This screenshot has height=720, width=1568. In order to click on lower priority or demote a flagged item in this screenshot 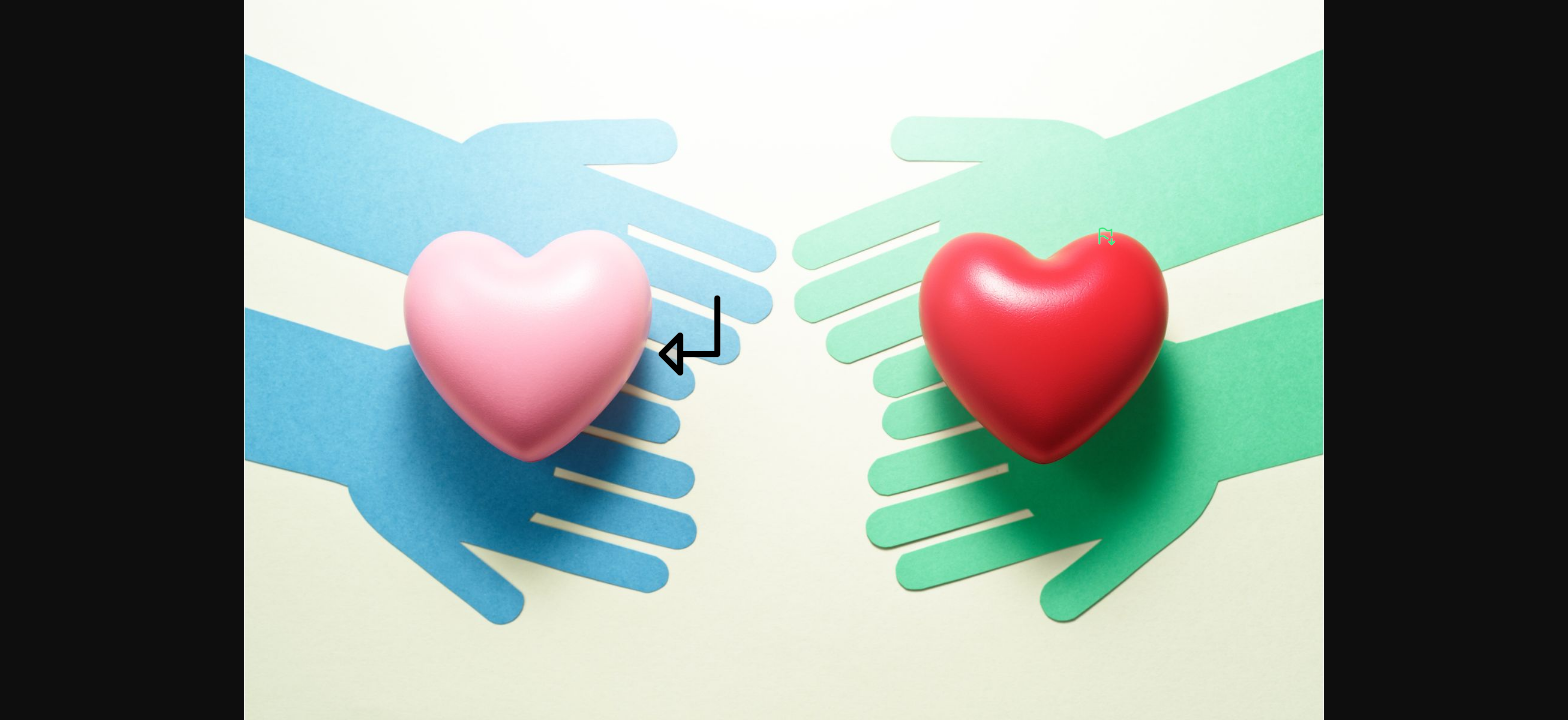, I will do `click(1105, 235)`.